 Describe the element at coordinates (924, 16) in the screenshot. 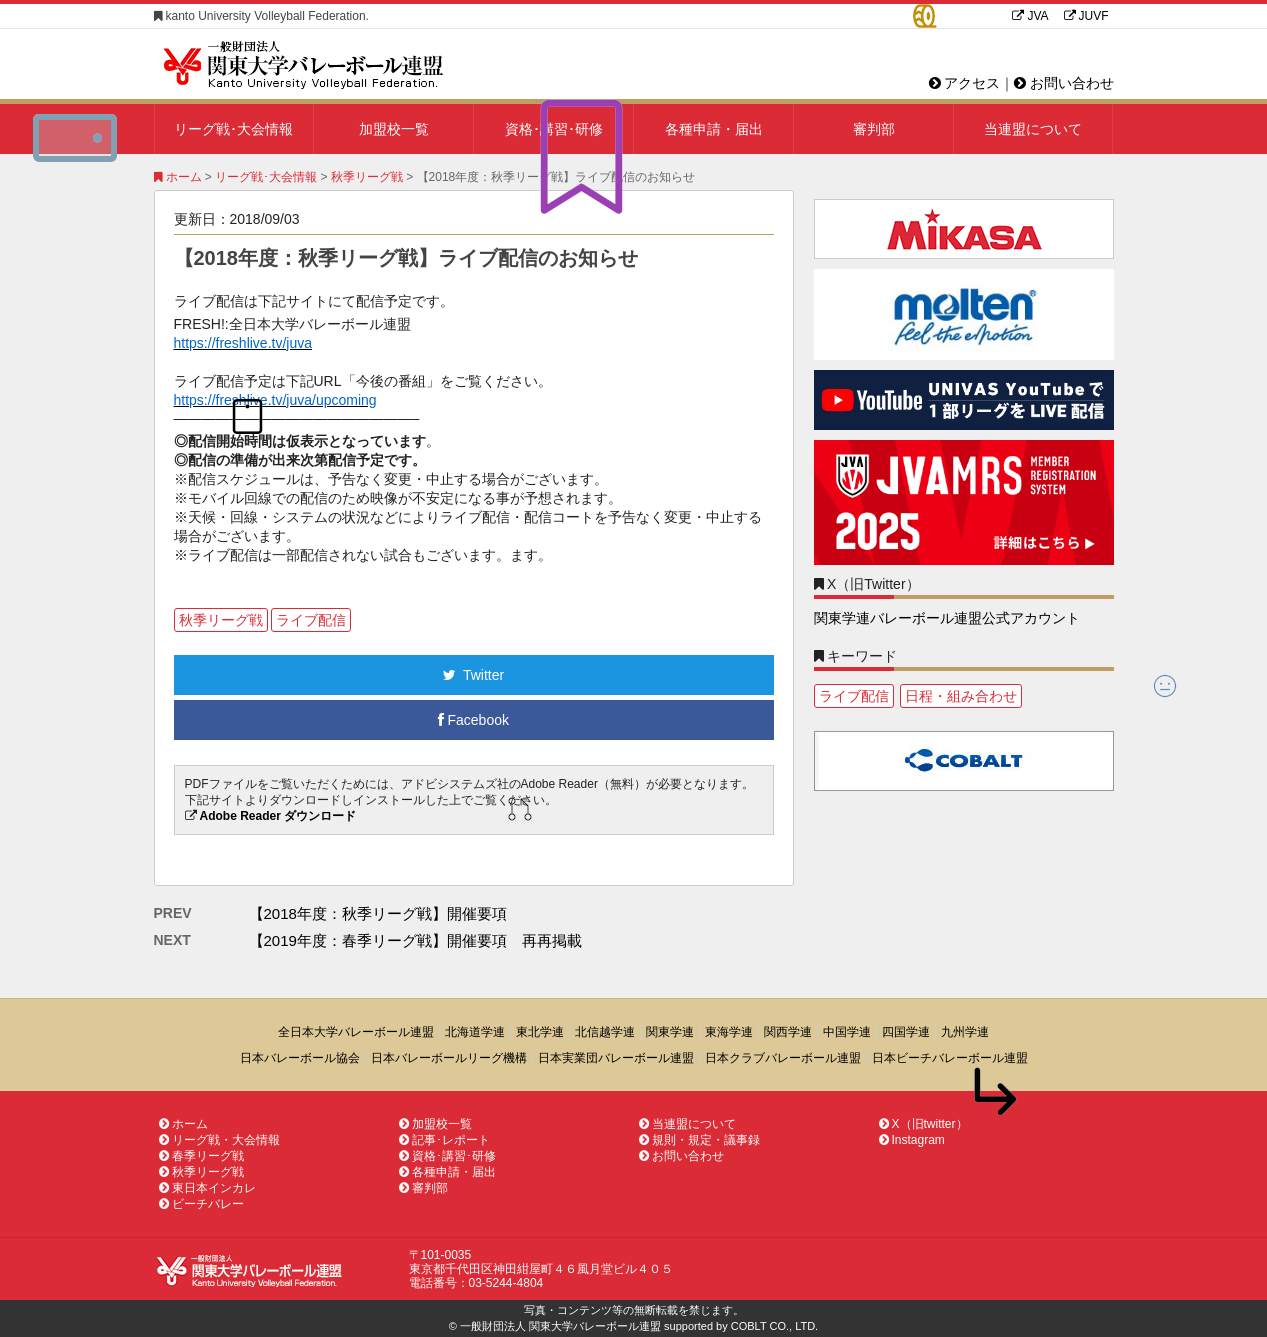

I see `view tire pressure or status` at that location.